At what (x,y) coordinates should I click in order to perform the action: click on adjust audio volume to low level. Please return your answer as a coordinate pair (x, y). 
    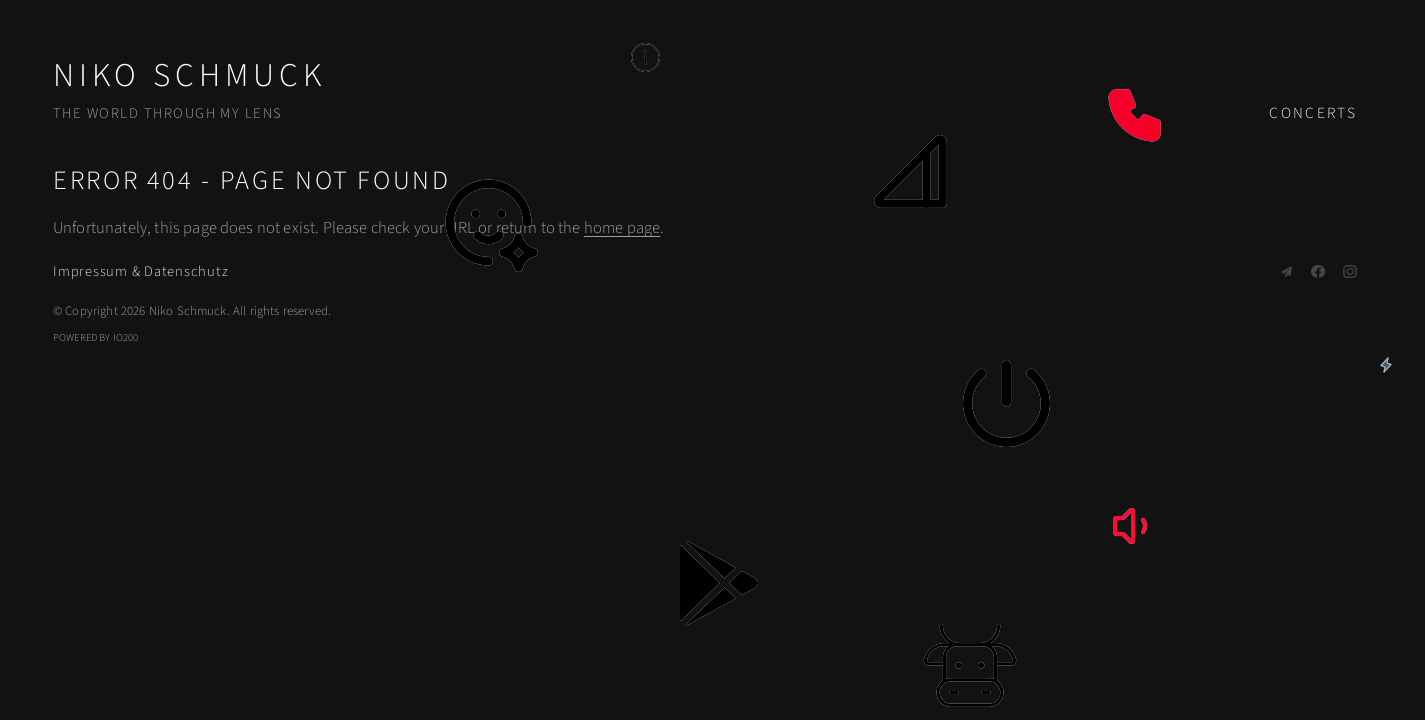
    Looking at the image, I should click on (1135, 526).